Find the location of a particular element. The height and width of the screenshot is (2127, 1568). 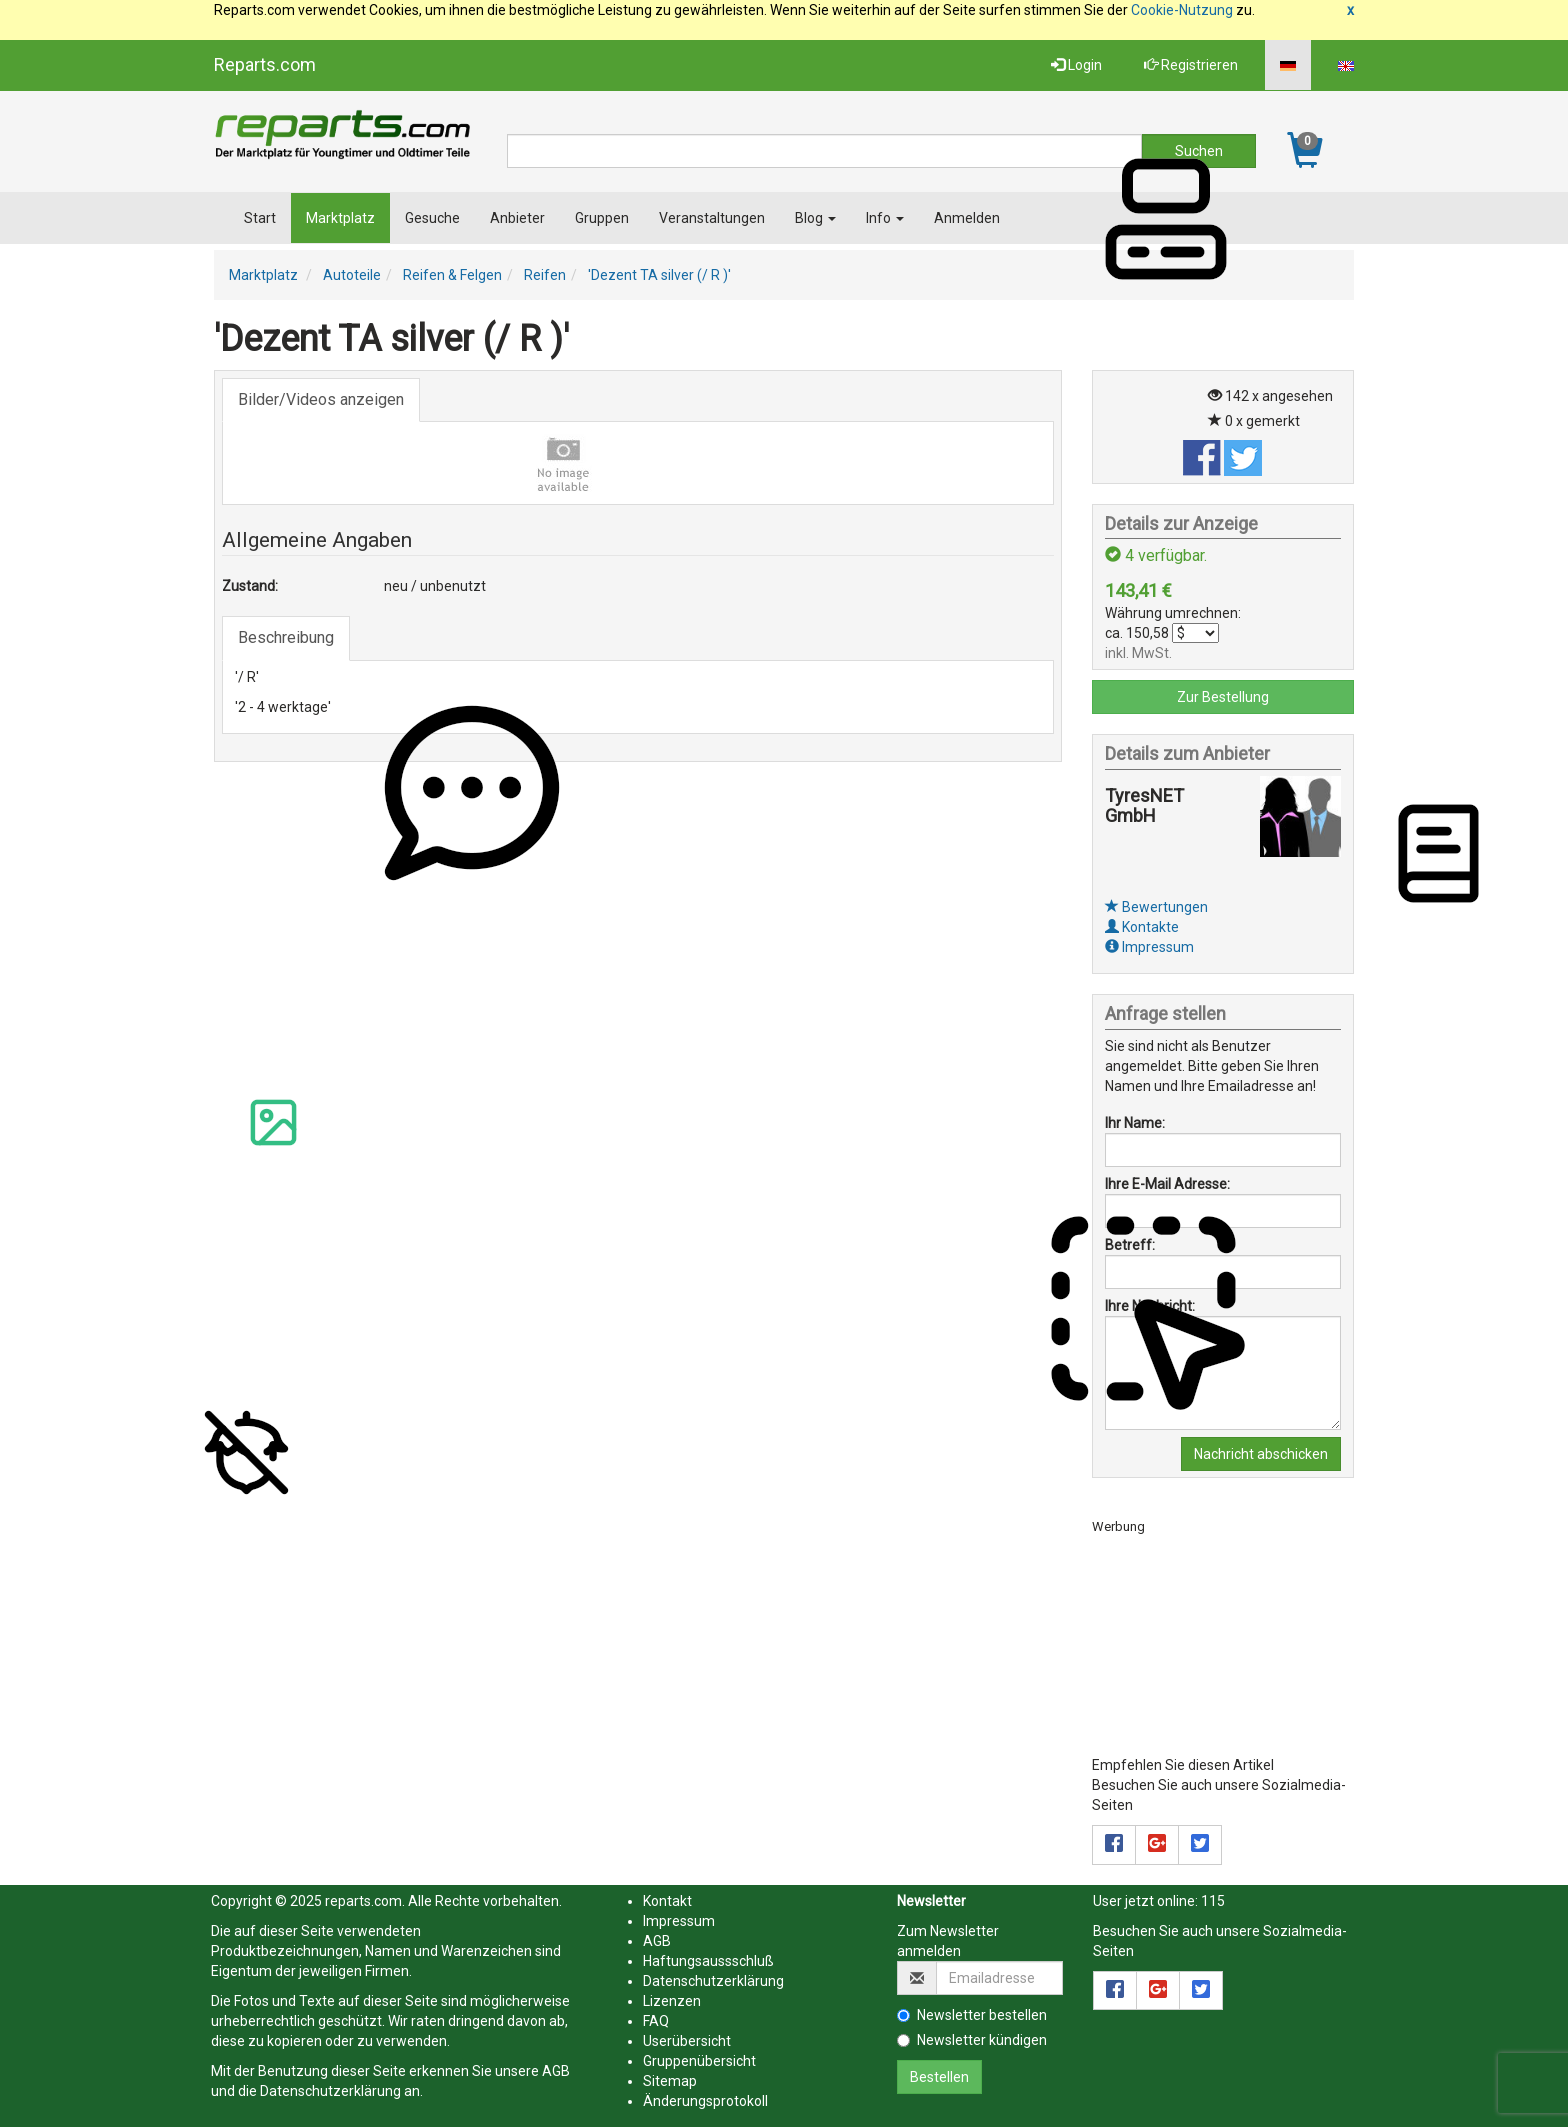

select or draw a custom region is located at coordinates (1143, 1308).